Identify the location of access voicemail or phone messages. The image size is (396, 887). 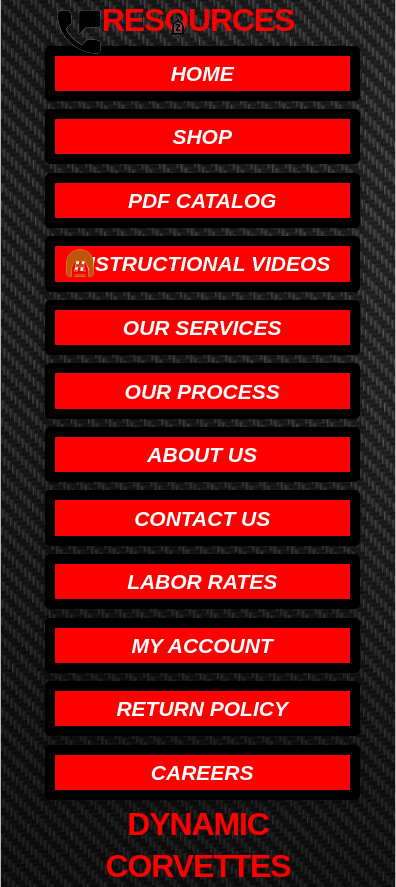
(79, 32).